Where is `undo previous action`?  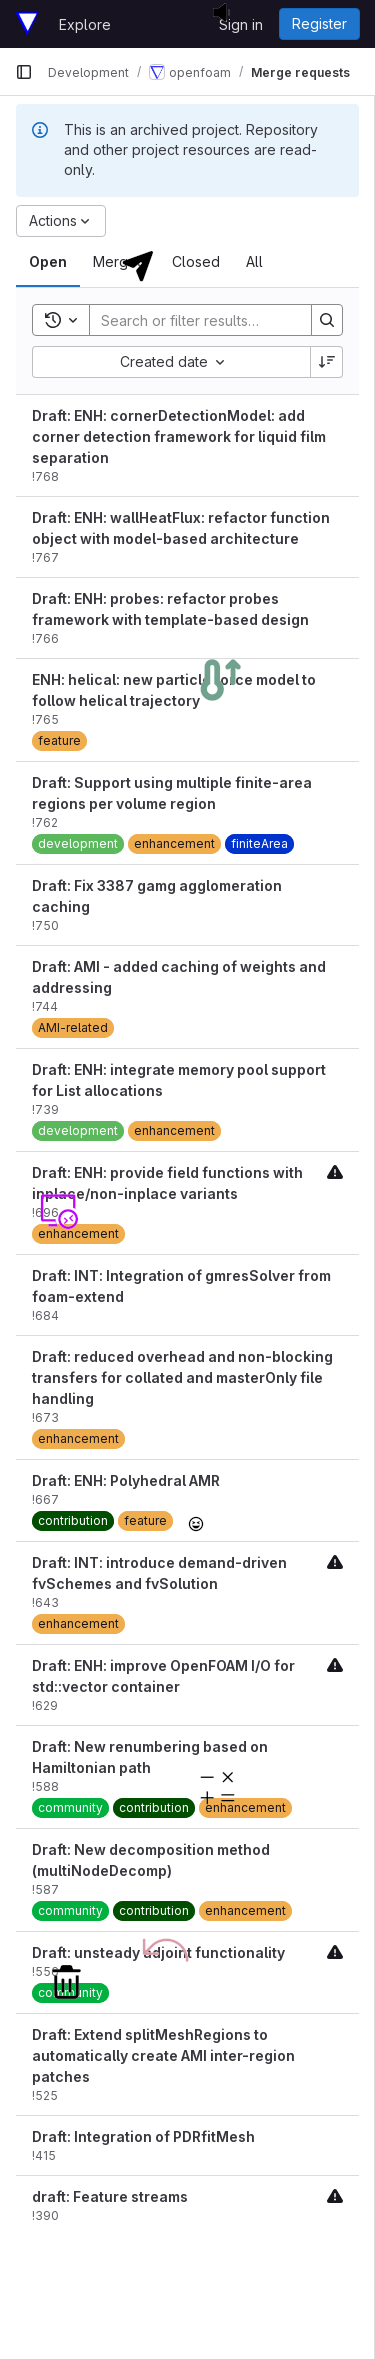
undo previous action is located at coordinates (166, 1948).